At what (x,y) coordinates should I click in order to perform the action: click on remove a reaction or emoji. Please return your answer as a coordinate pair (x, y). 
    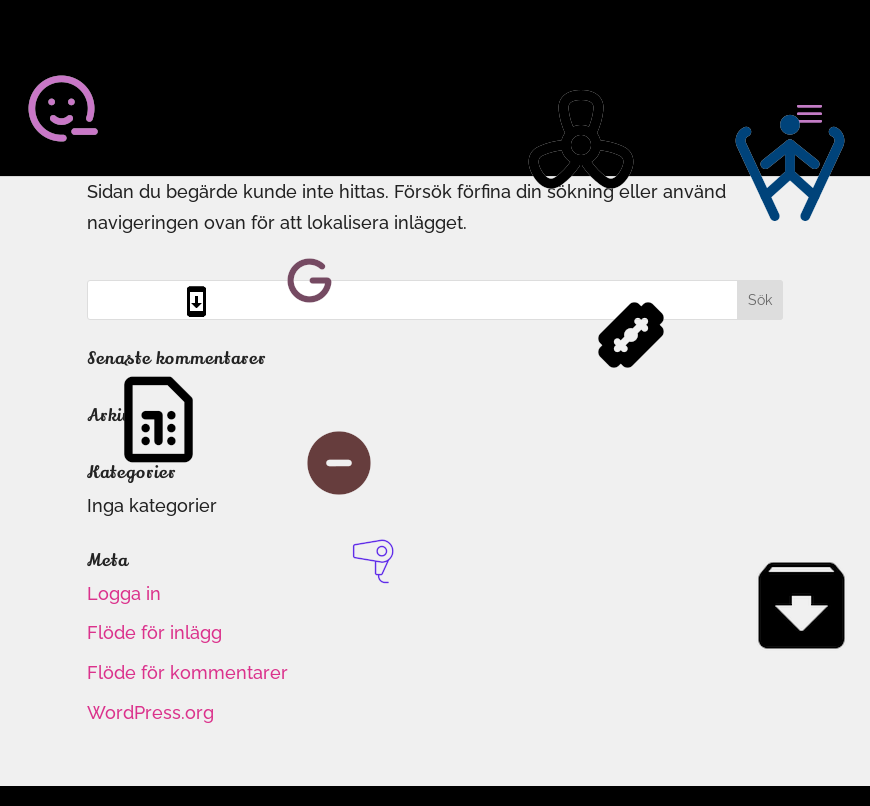
    Looking at the image, I should click on (61, 108).